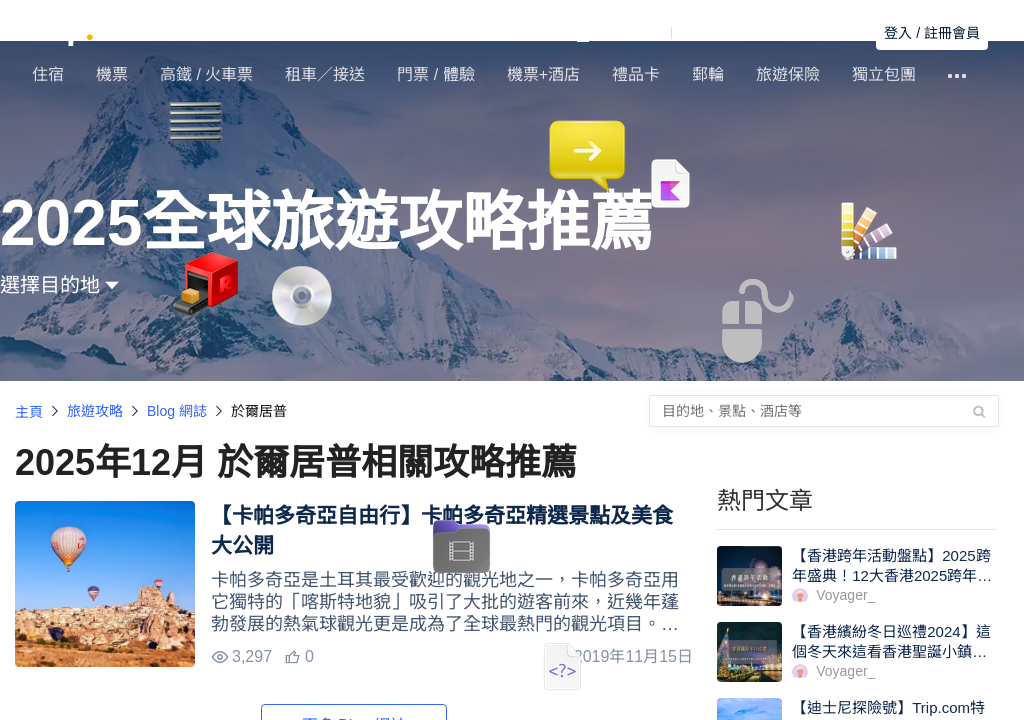 The height and width of the screenshot is (720, 1024). Describe the element at coordinates (588, 156) in the screenshot. I see `user status: away or stepped out` at that location.